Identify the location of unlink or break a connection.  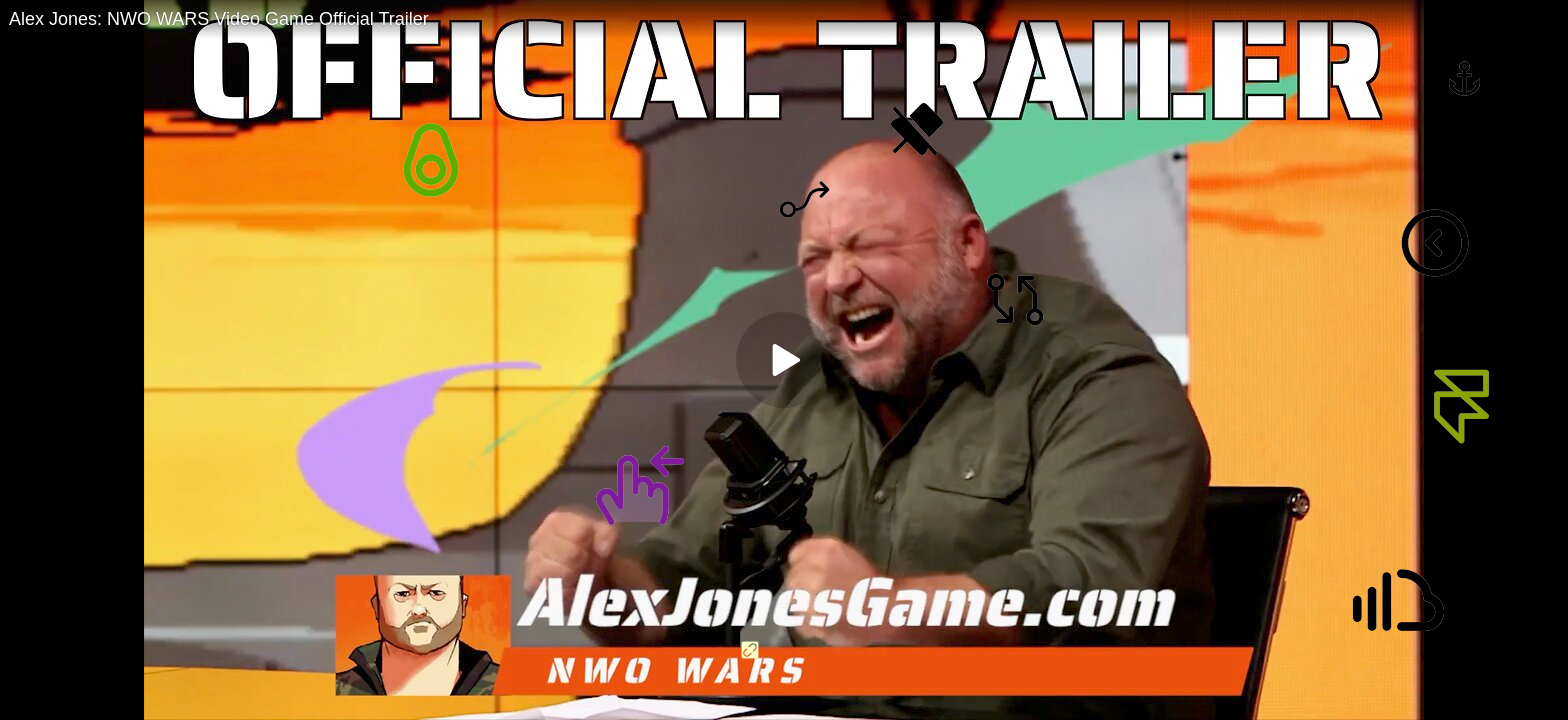
(750, 650).